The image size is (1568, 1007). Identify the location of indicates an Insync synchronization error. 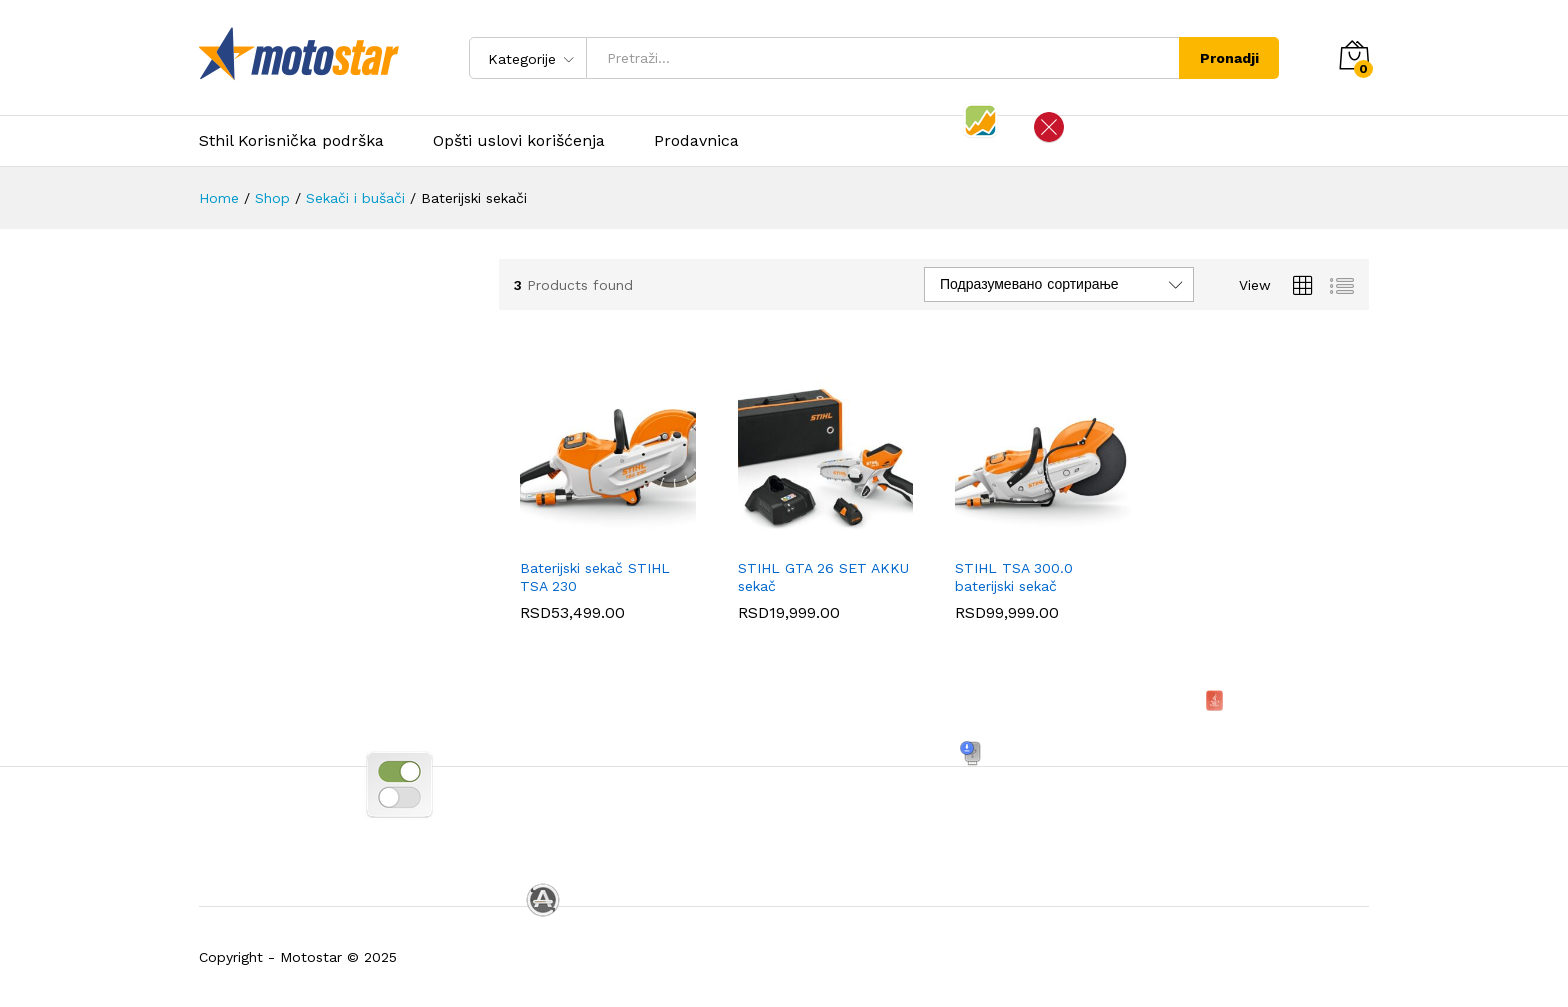
(1049, 127).